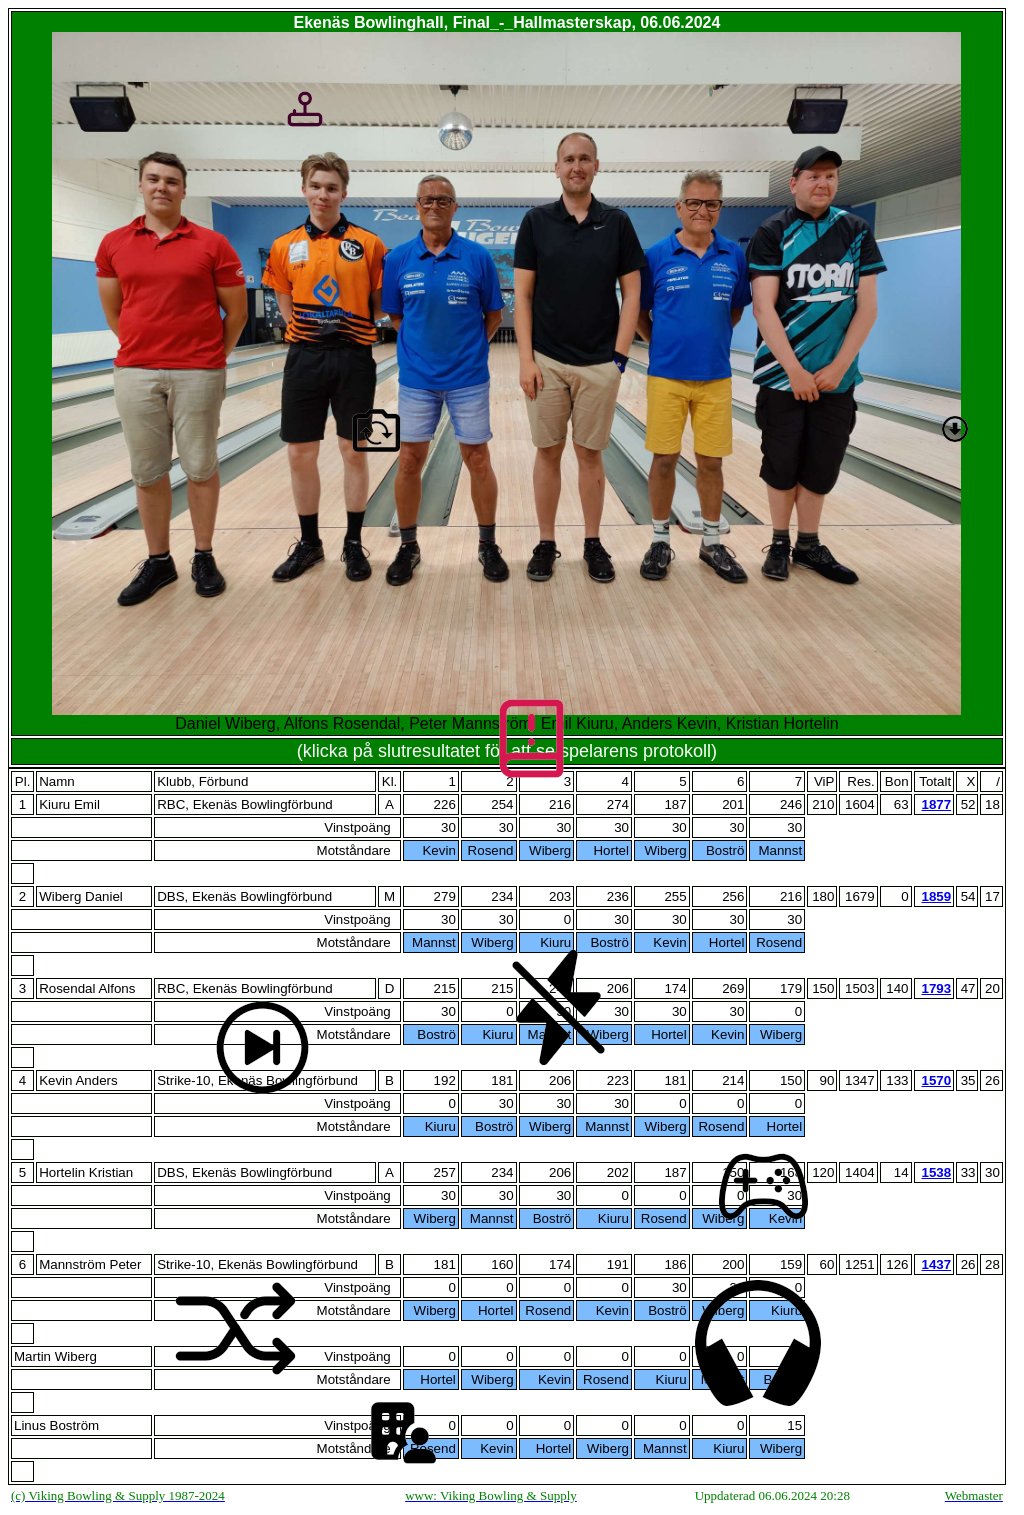  Describe the element at coordinates (400, 1431) in the screenshot. I see `view company or workplace profile` at that location.